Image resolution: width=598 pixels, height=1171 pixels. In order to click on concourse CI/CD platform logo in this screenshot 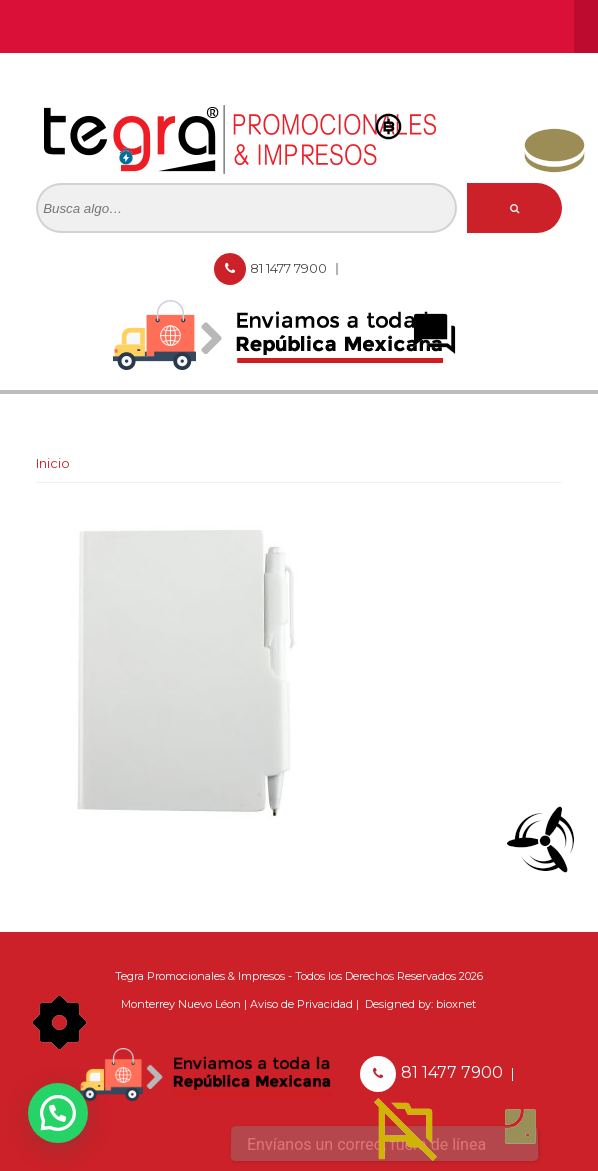, I will do `click(540, 839)`.